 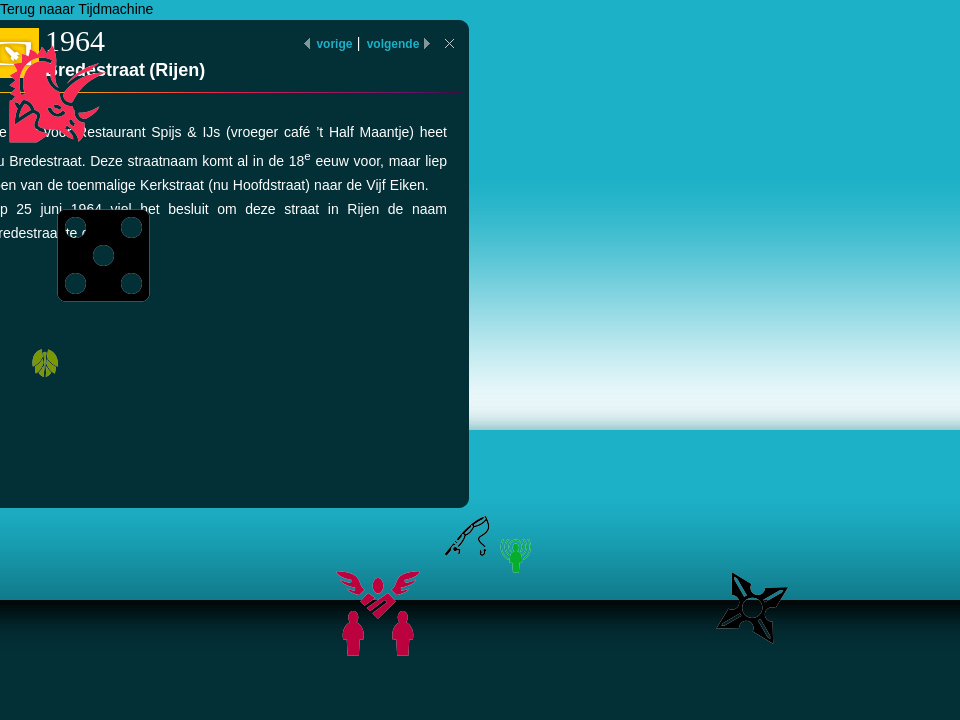 I want to click on access dinosaur-themed game or content, so click(x=58, y=93).